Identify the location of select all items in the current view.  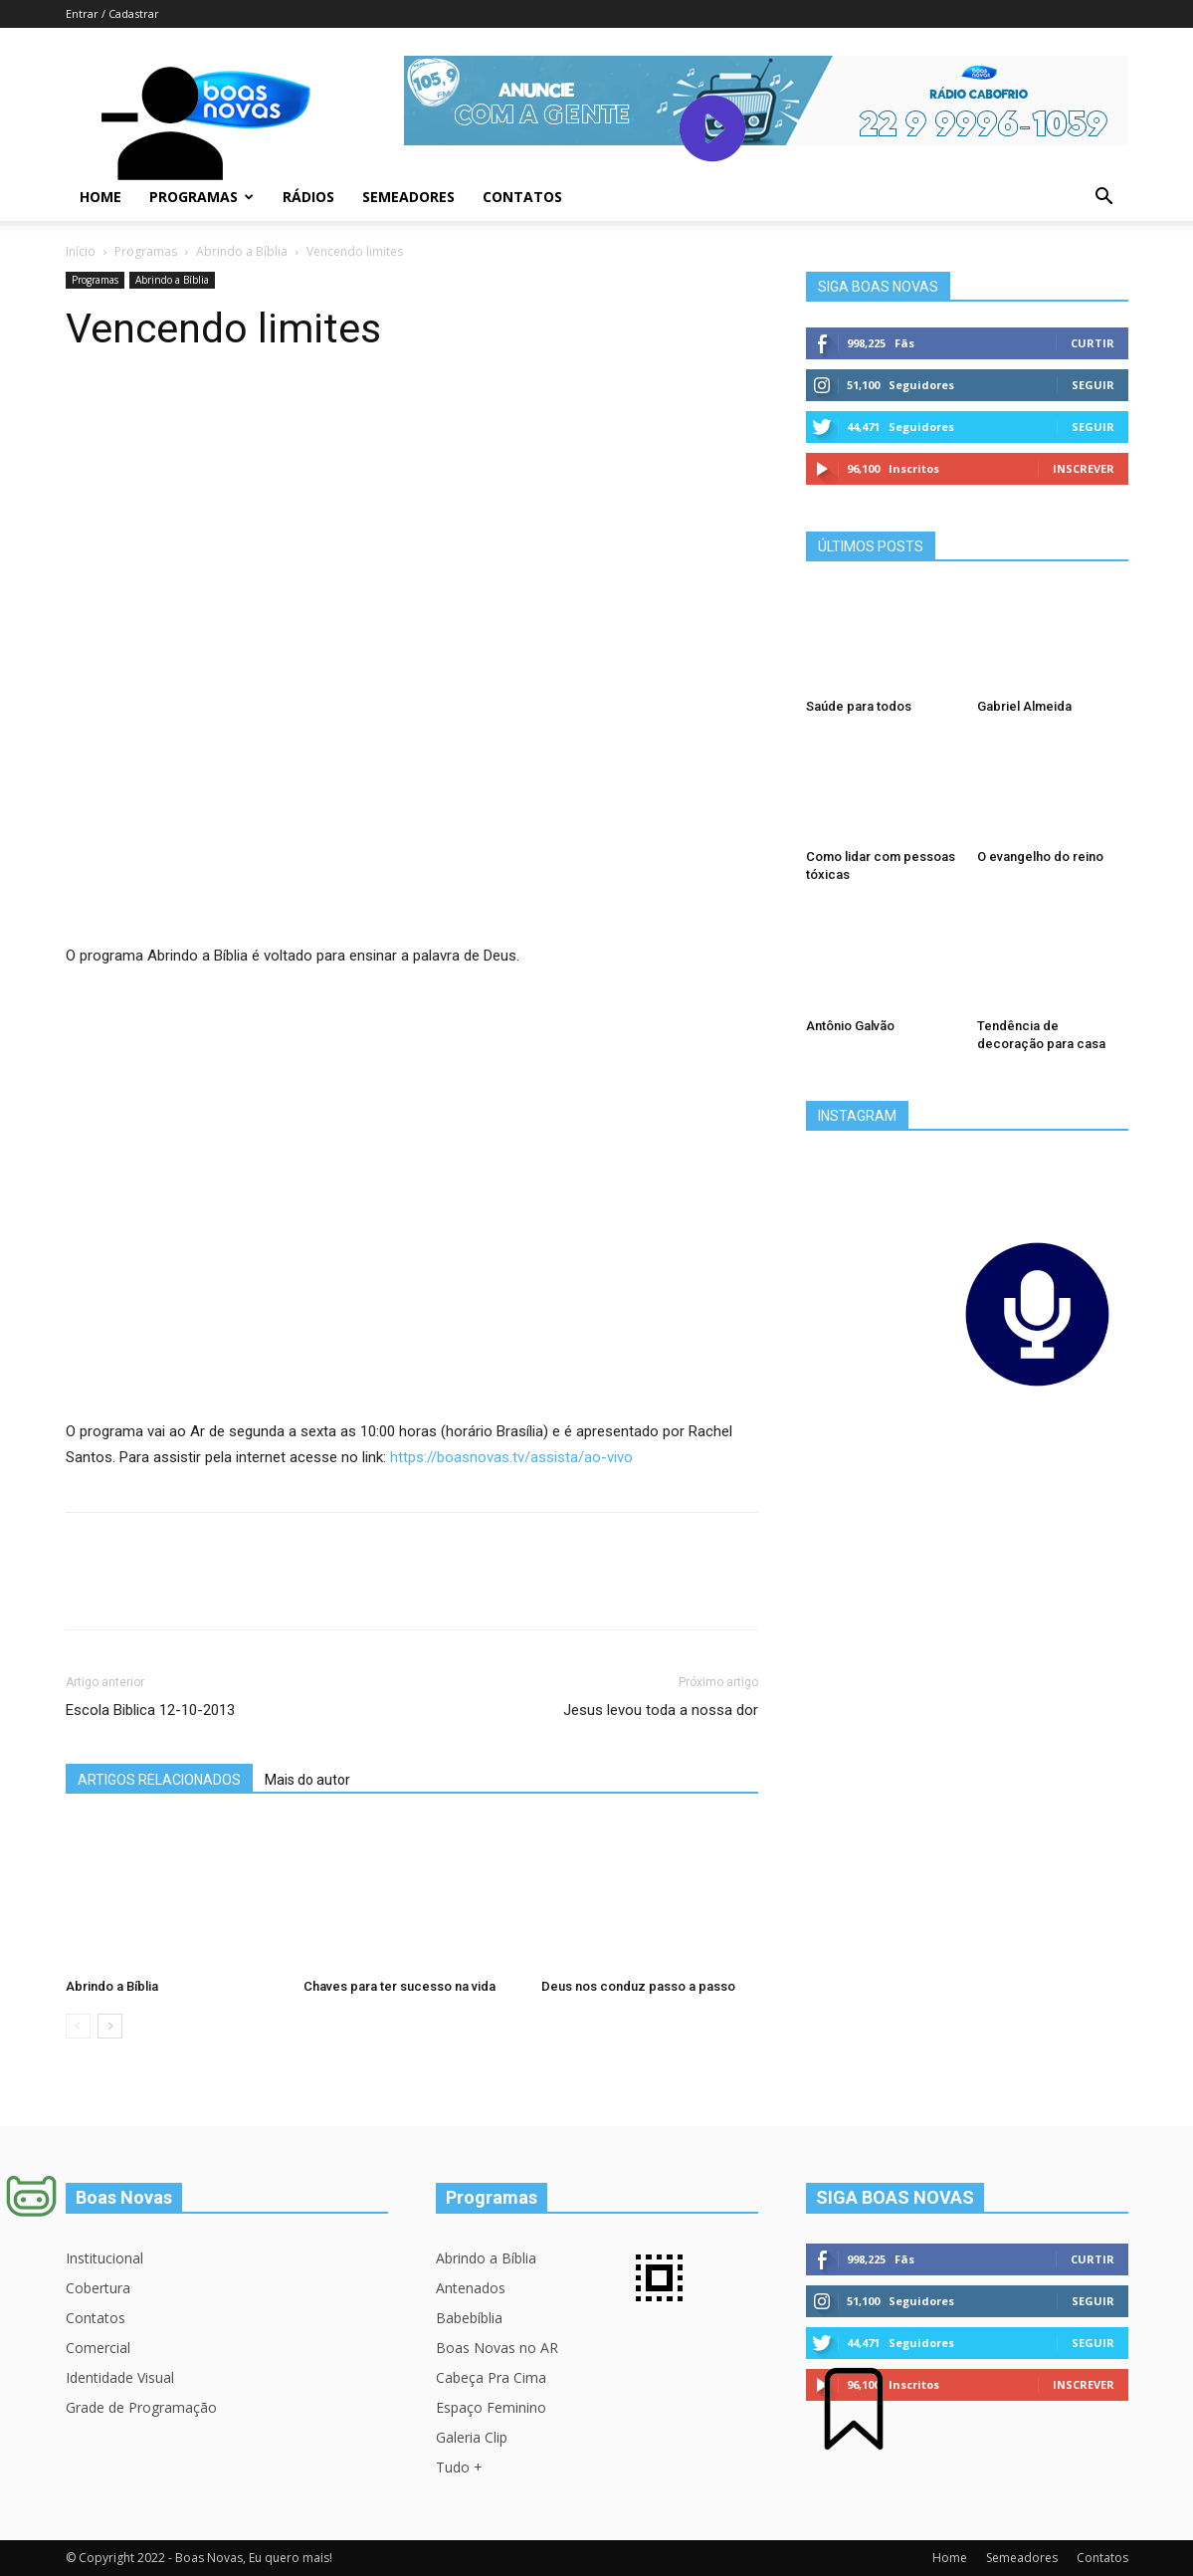
(659, 2277).